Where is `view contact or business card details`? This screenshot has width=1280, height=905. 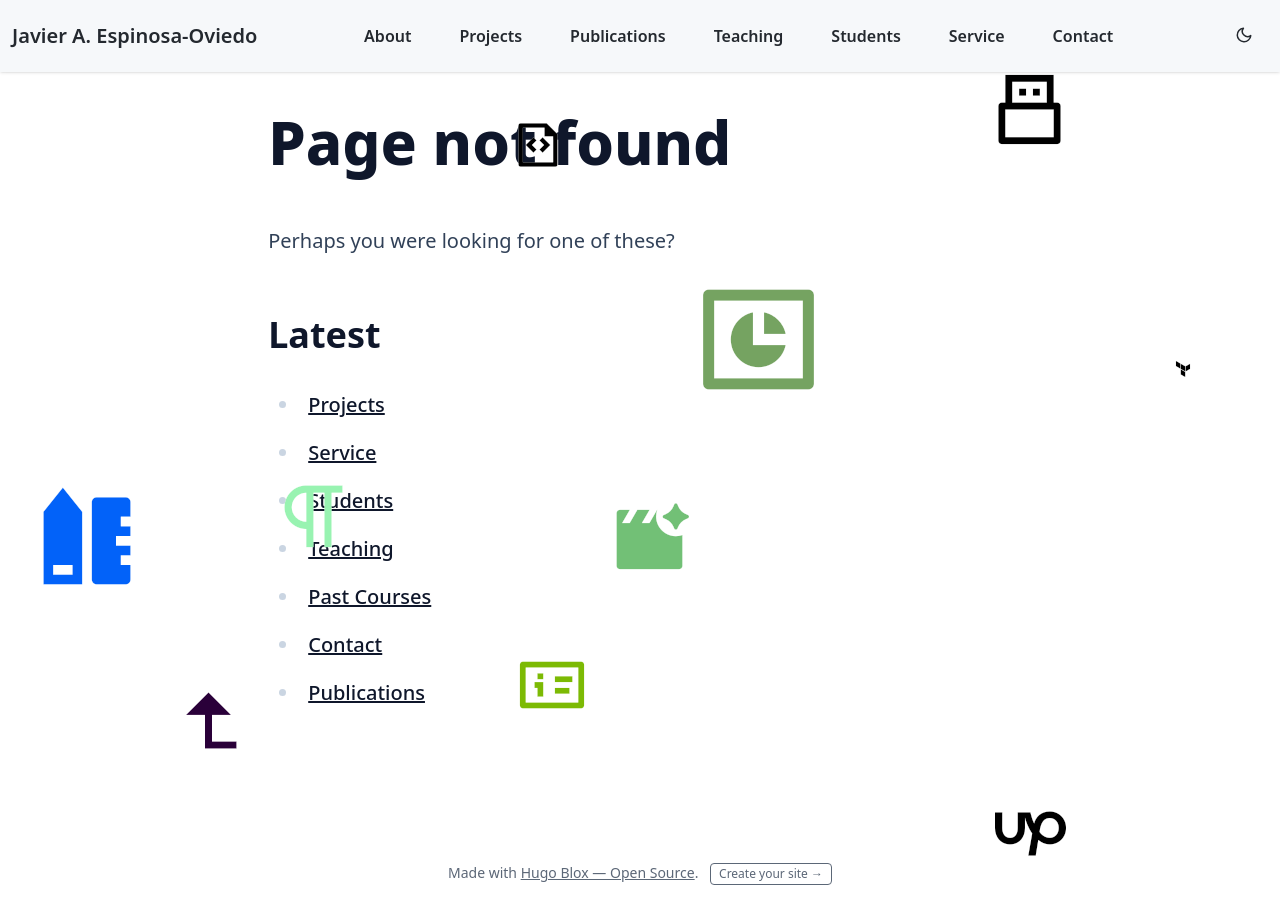 view contact or business card details is located at coordinates (552, 685).